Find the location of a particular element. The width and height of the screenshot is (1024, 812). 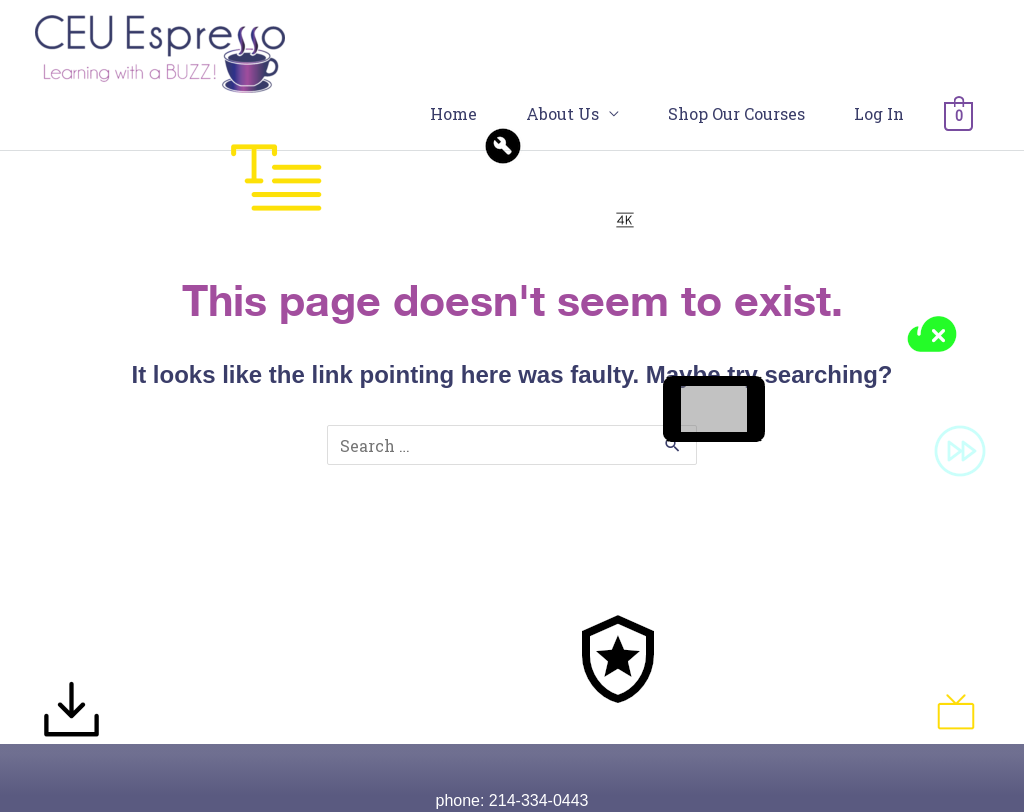

contact local police or emergency services is located at coordinates (618, 659).